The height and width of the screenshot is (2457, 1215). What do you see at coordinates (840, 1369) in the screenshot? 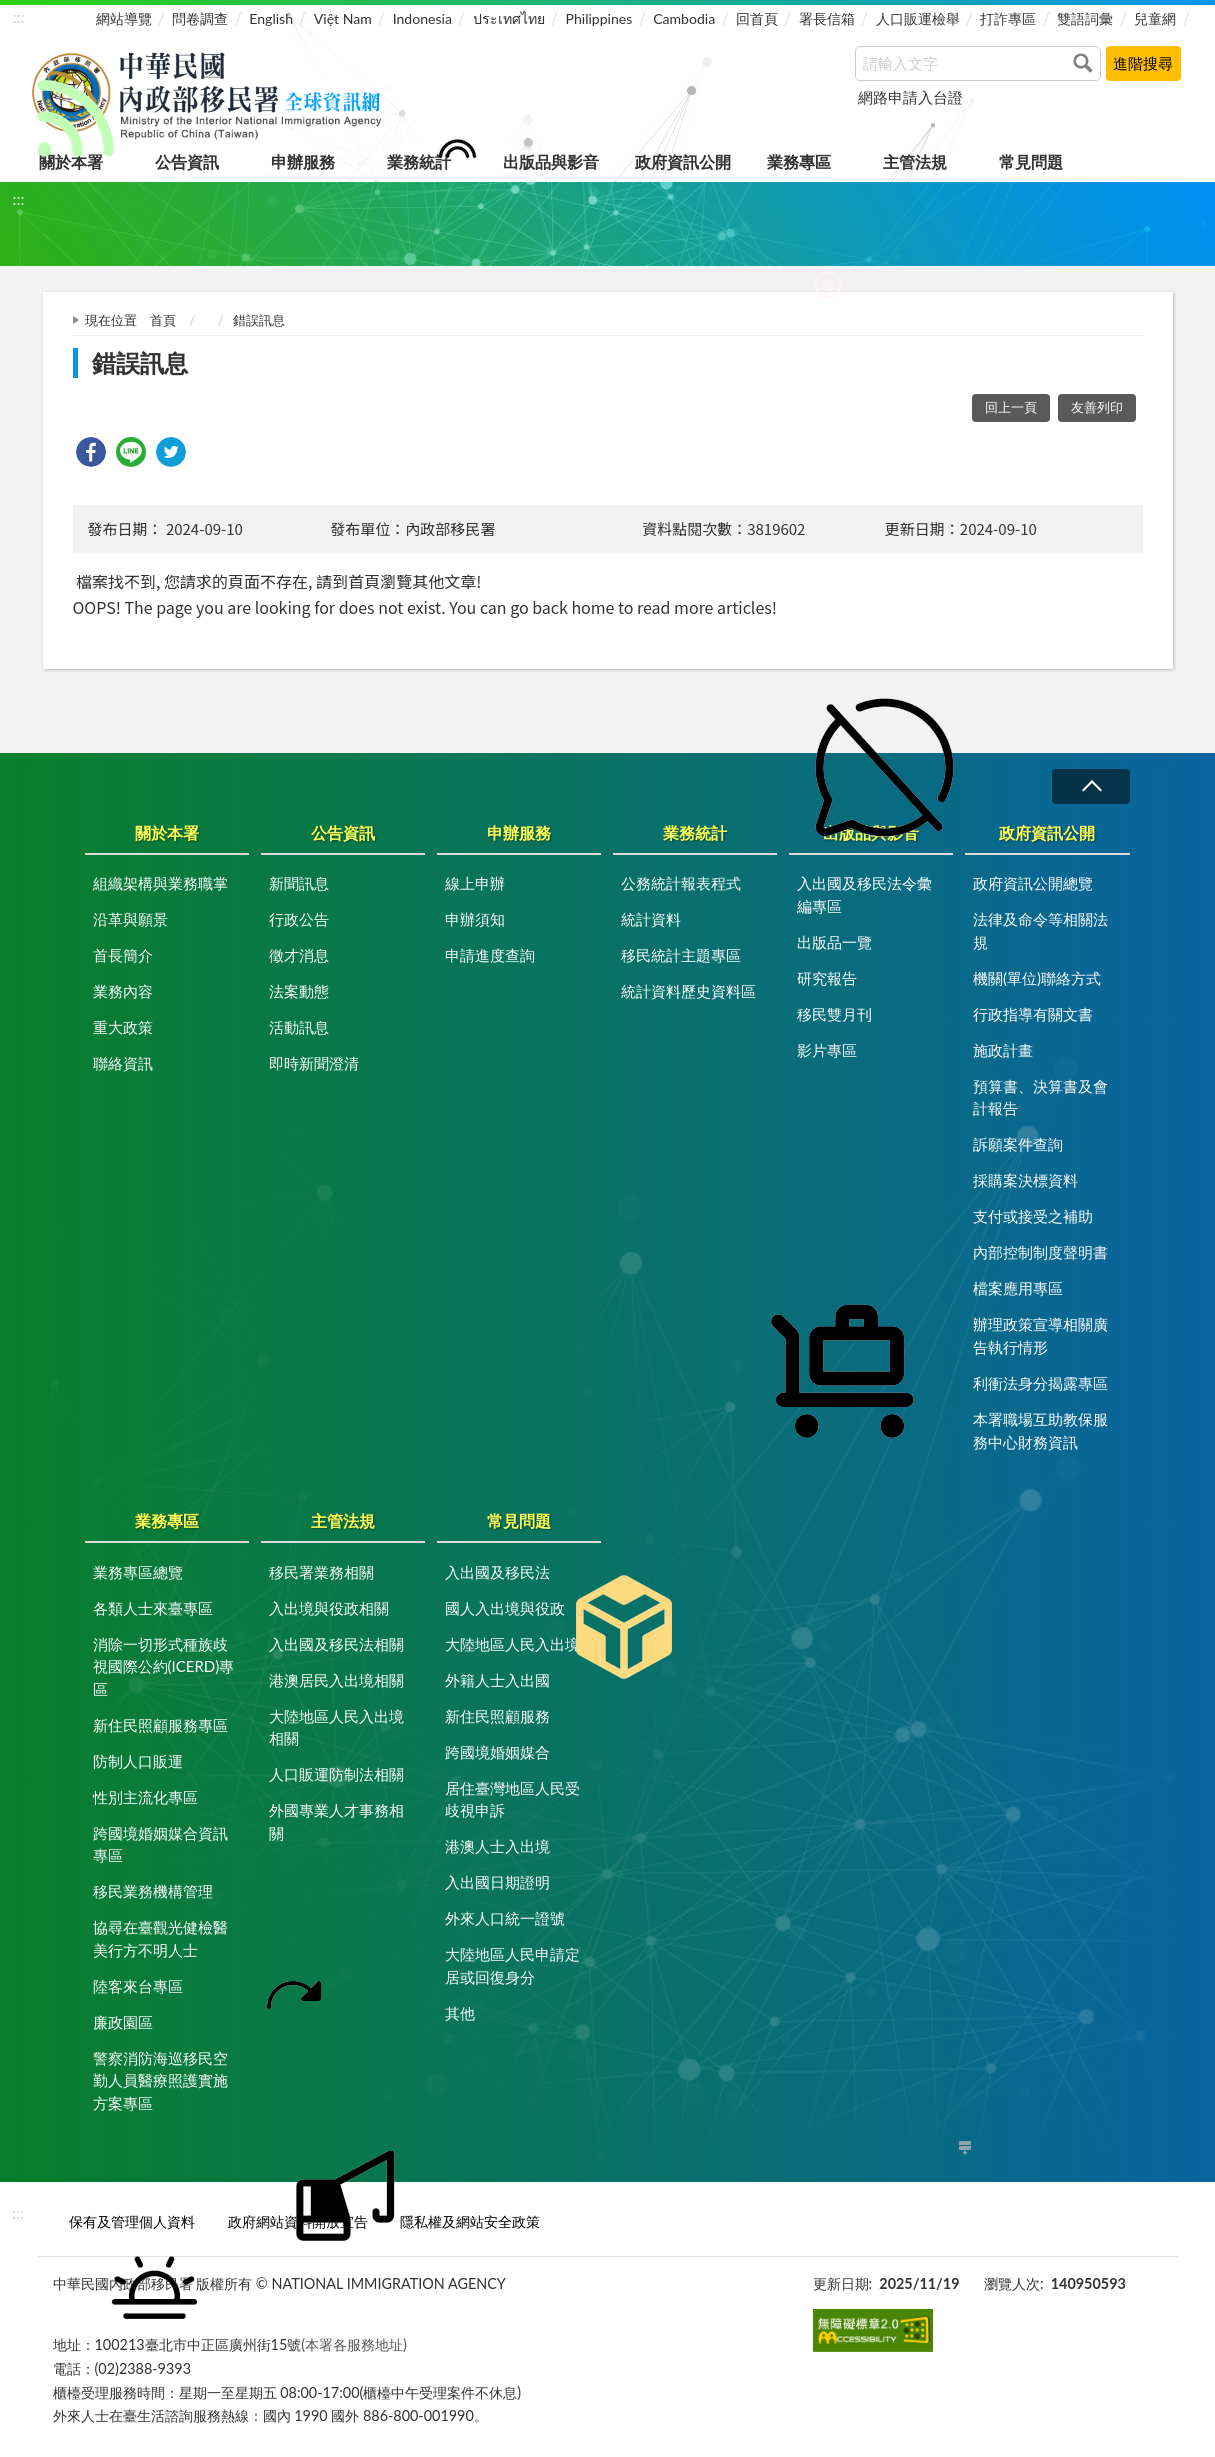
I see `access luggage or baggage services` at bounding box center [840, 1369].